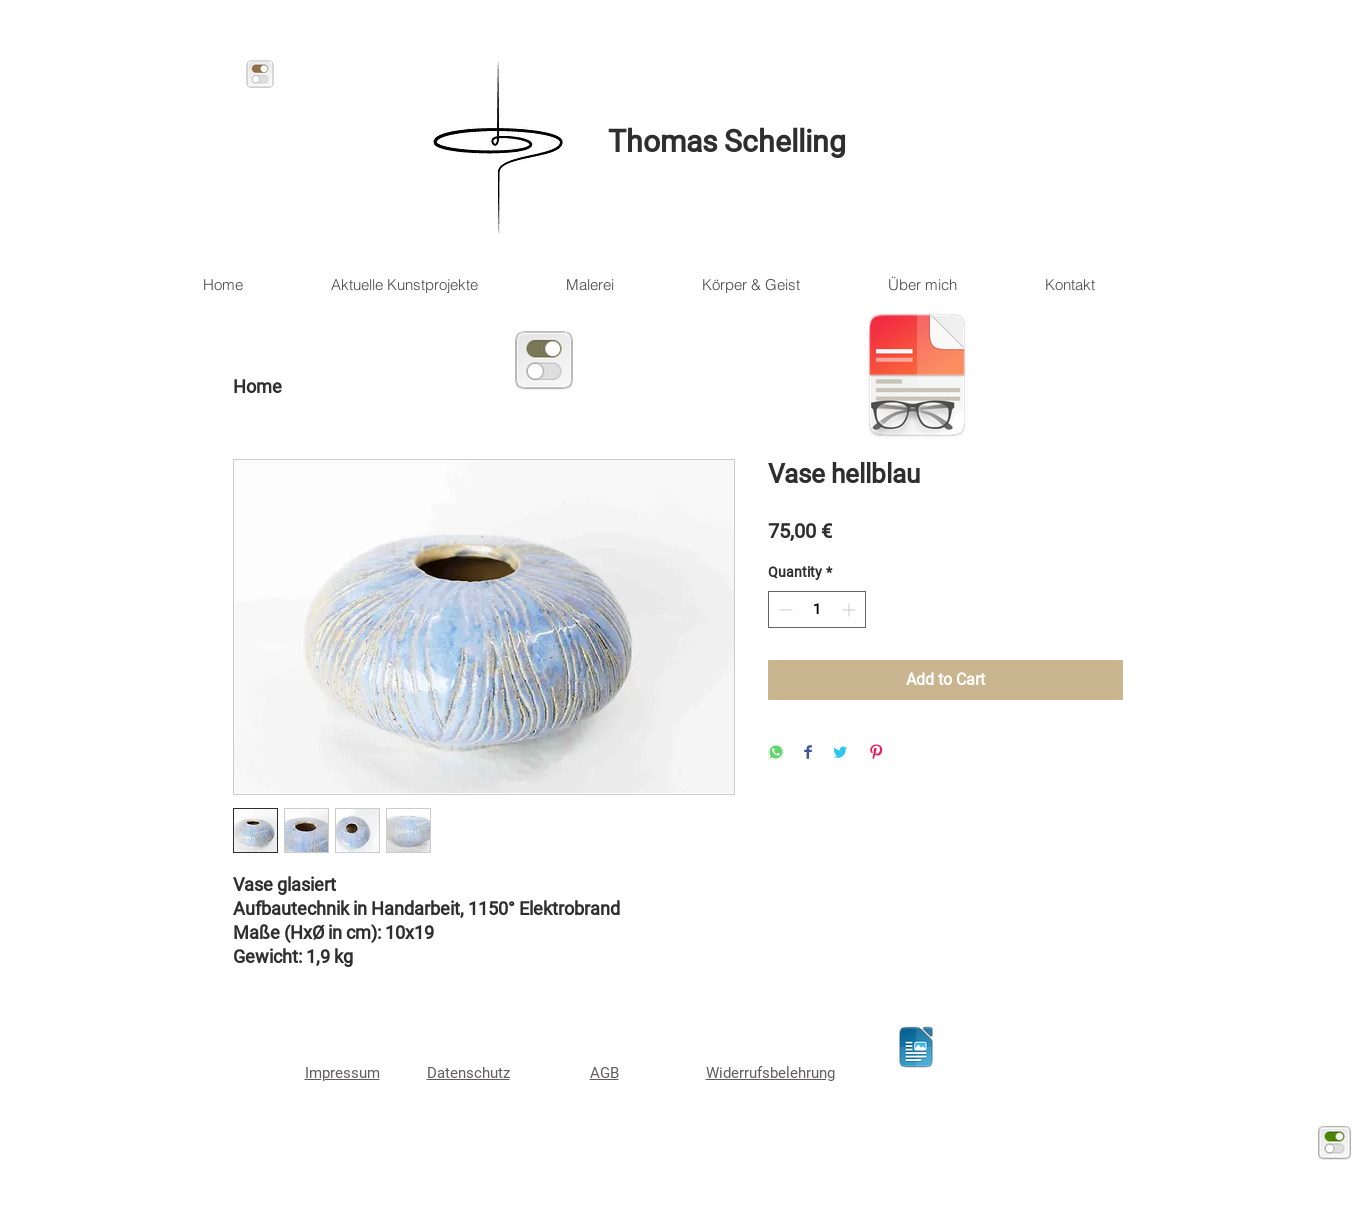 The width and height of the screenshot is (1355, 1206). What do you see at coordinates (916, 1047) in the screenshot?
I see `open LibreOffice Writer application` at bounding box center [916, 1047].